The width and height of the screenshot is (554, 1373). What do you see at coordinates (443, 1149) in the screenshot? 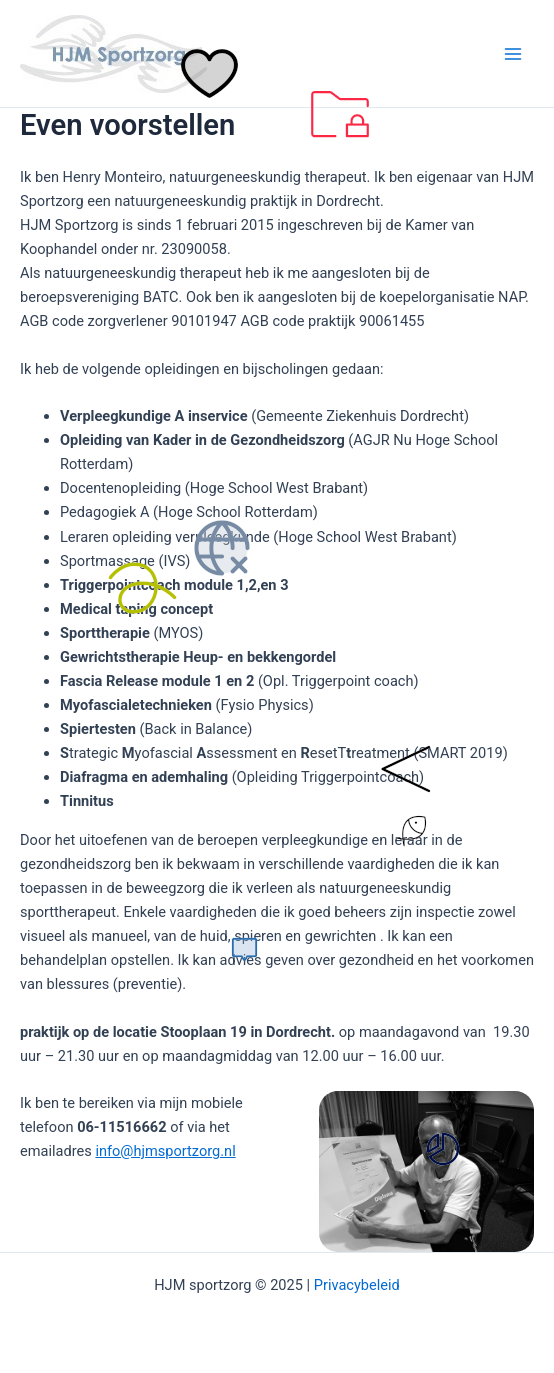
I see `view analytics or statistics breakdown` at bounding box center [443, 1149].